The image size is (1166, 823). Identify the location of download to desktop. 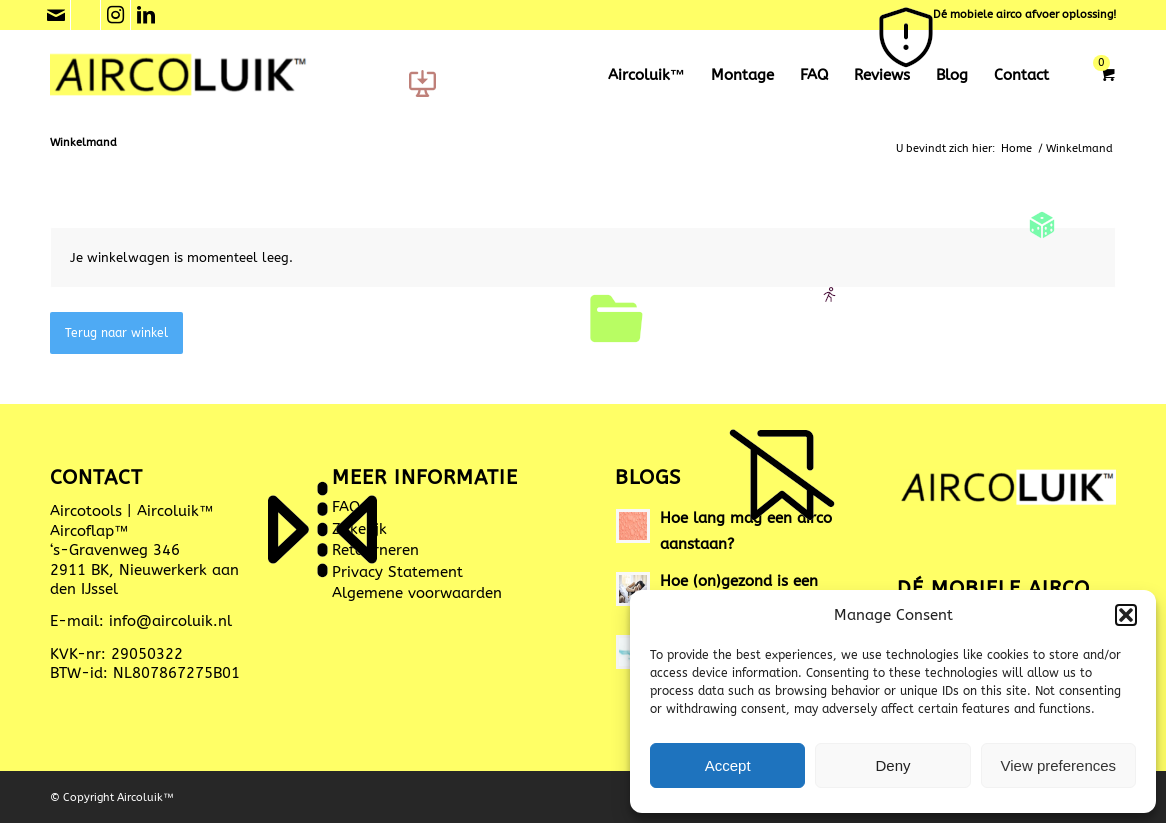
(422, 83).